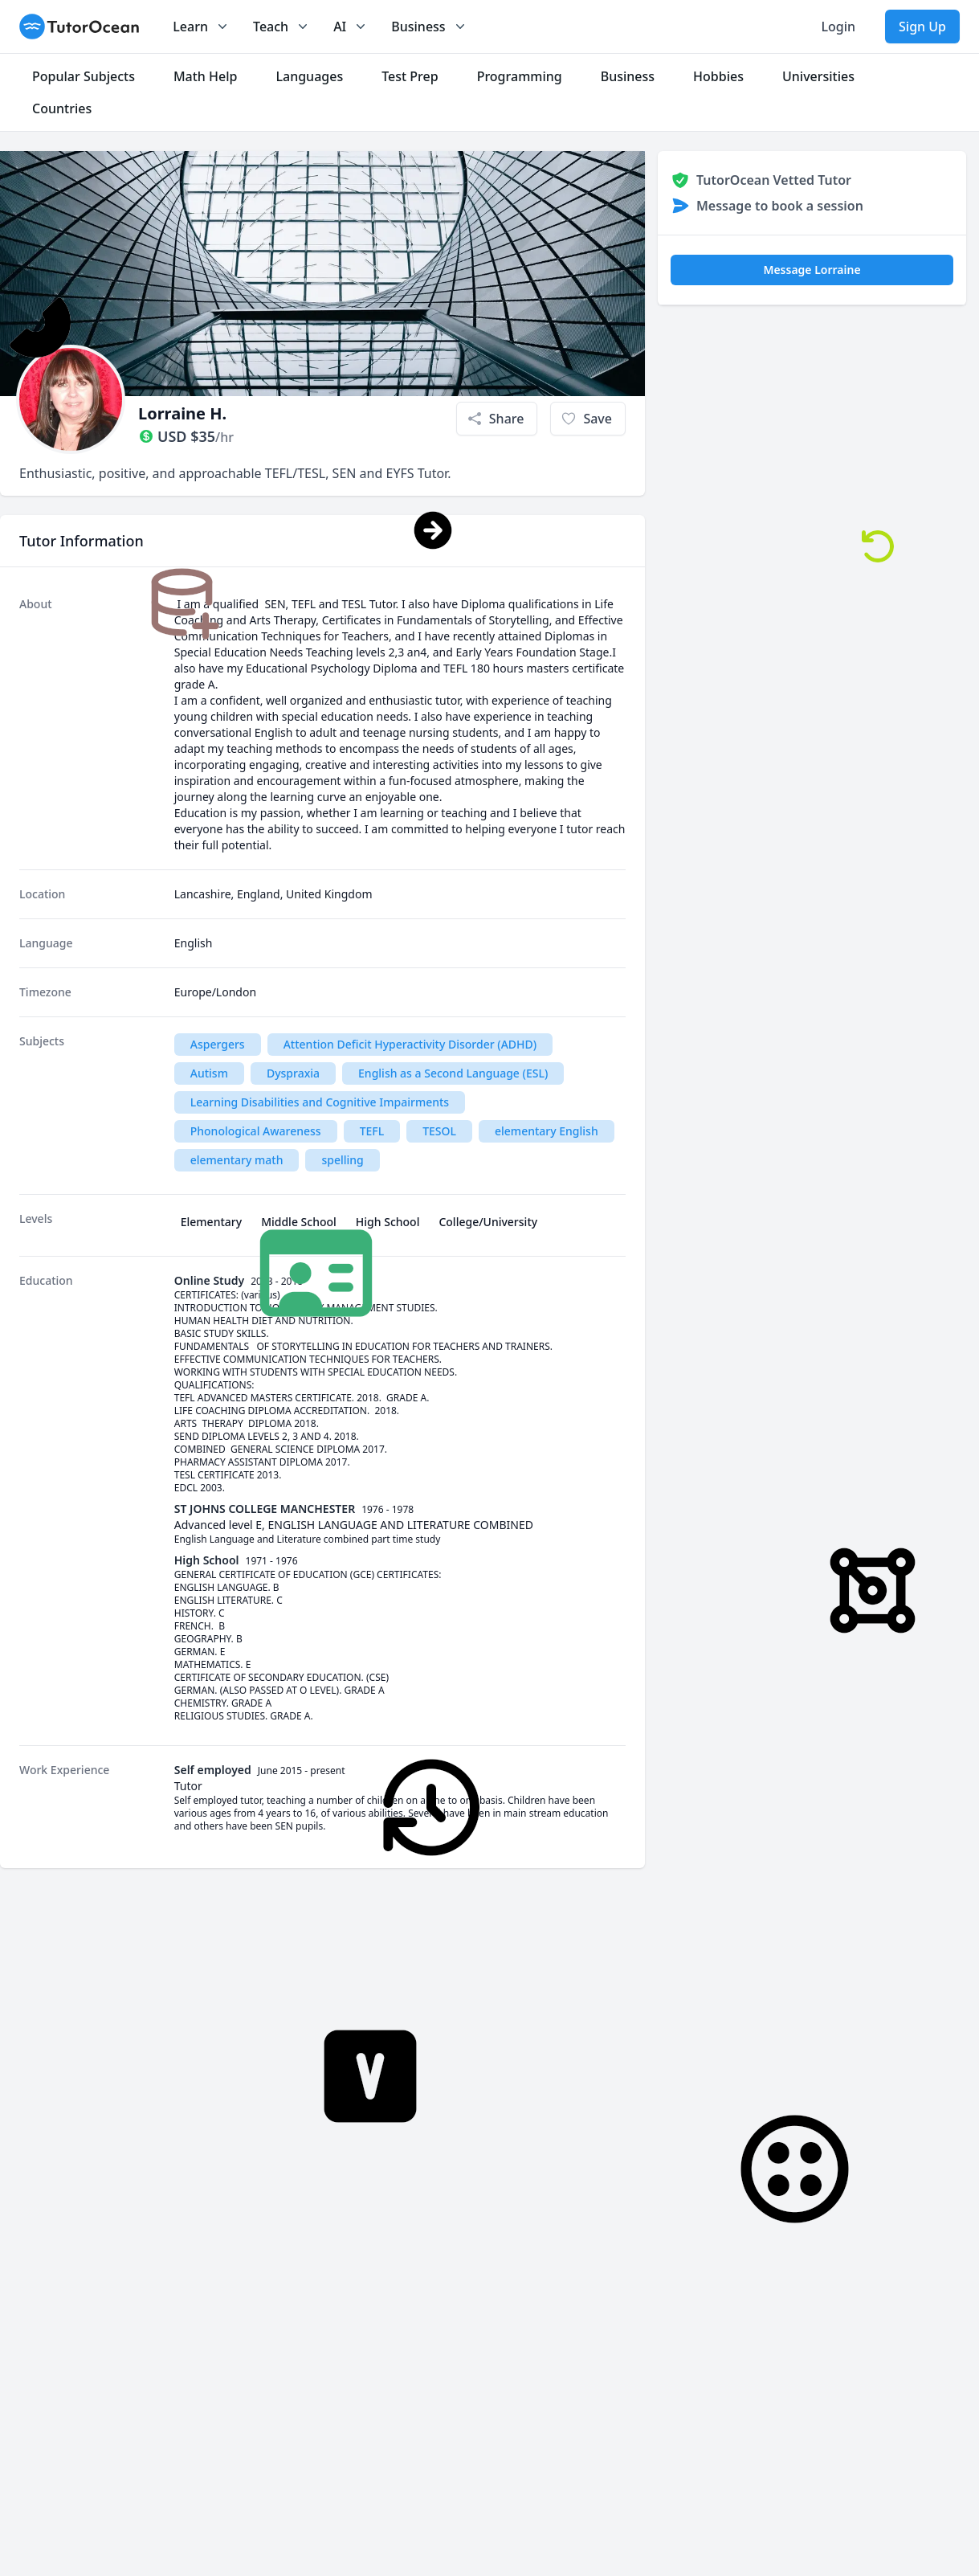  What do you see at coordinates (431, 1808) in the screenshot?
I see `view activity history` at bounding box center [431, 1808].